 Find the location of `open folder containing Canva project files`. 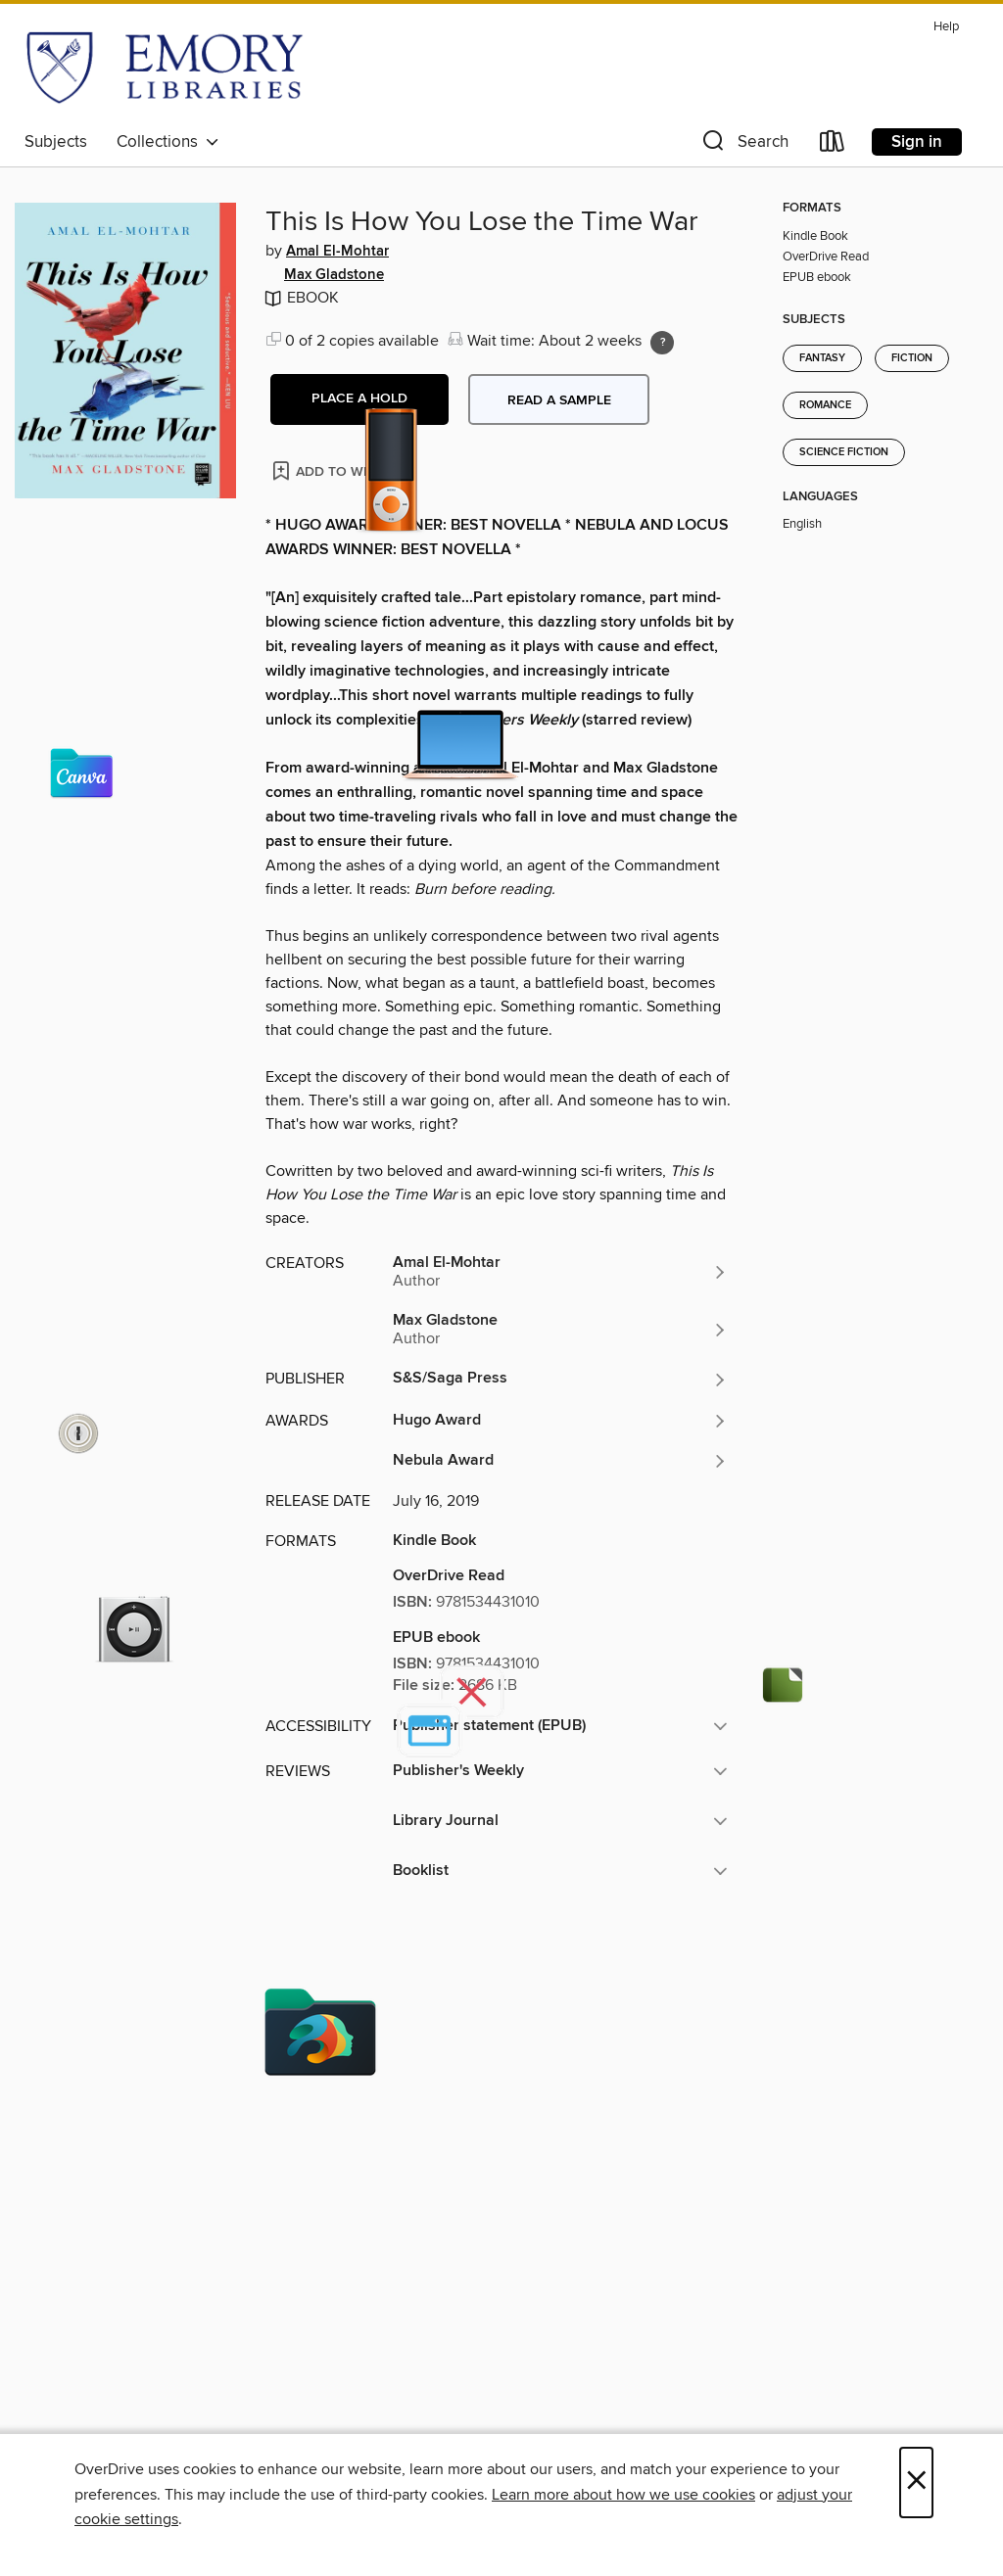

open folder containing Canva project files is located at coordinates (81, 774).